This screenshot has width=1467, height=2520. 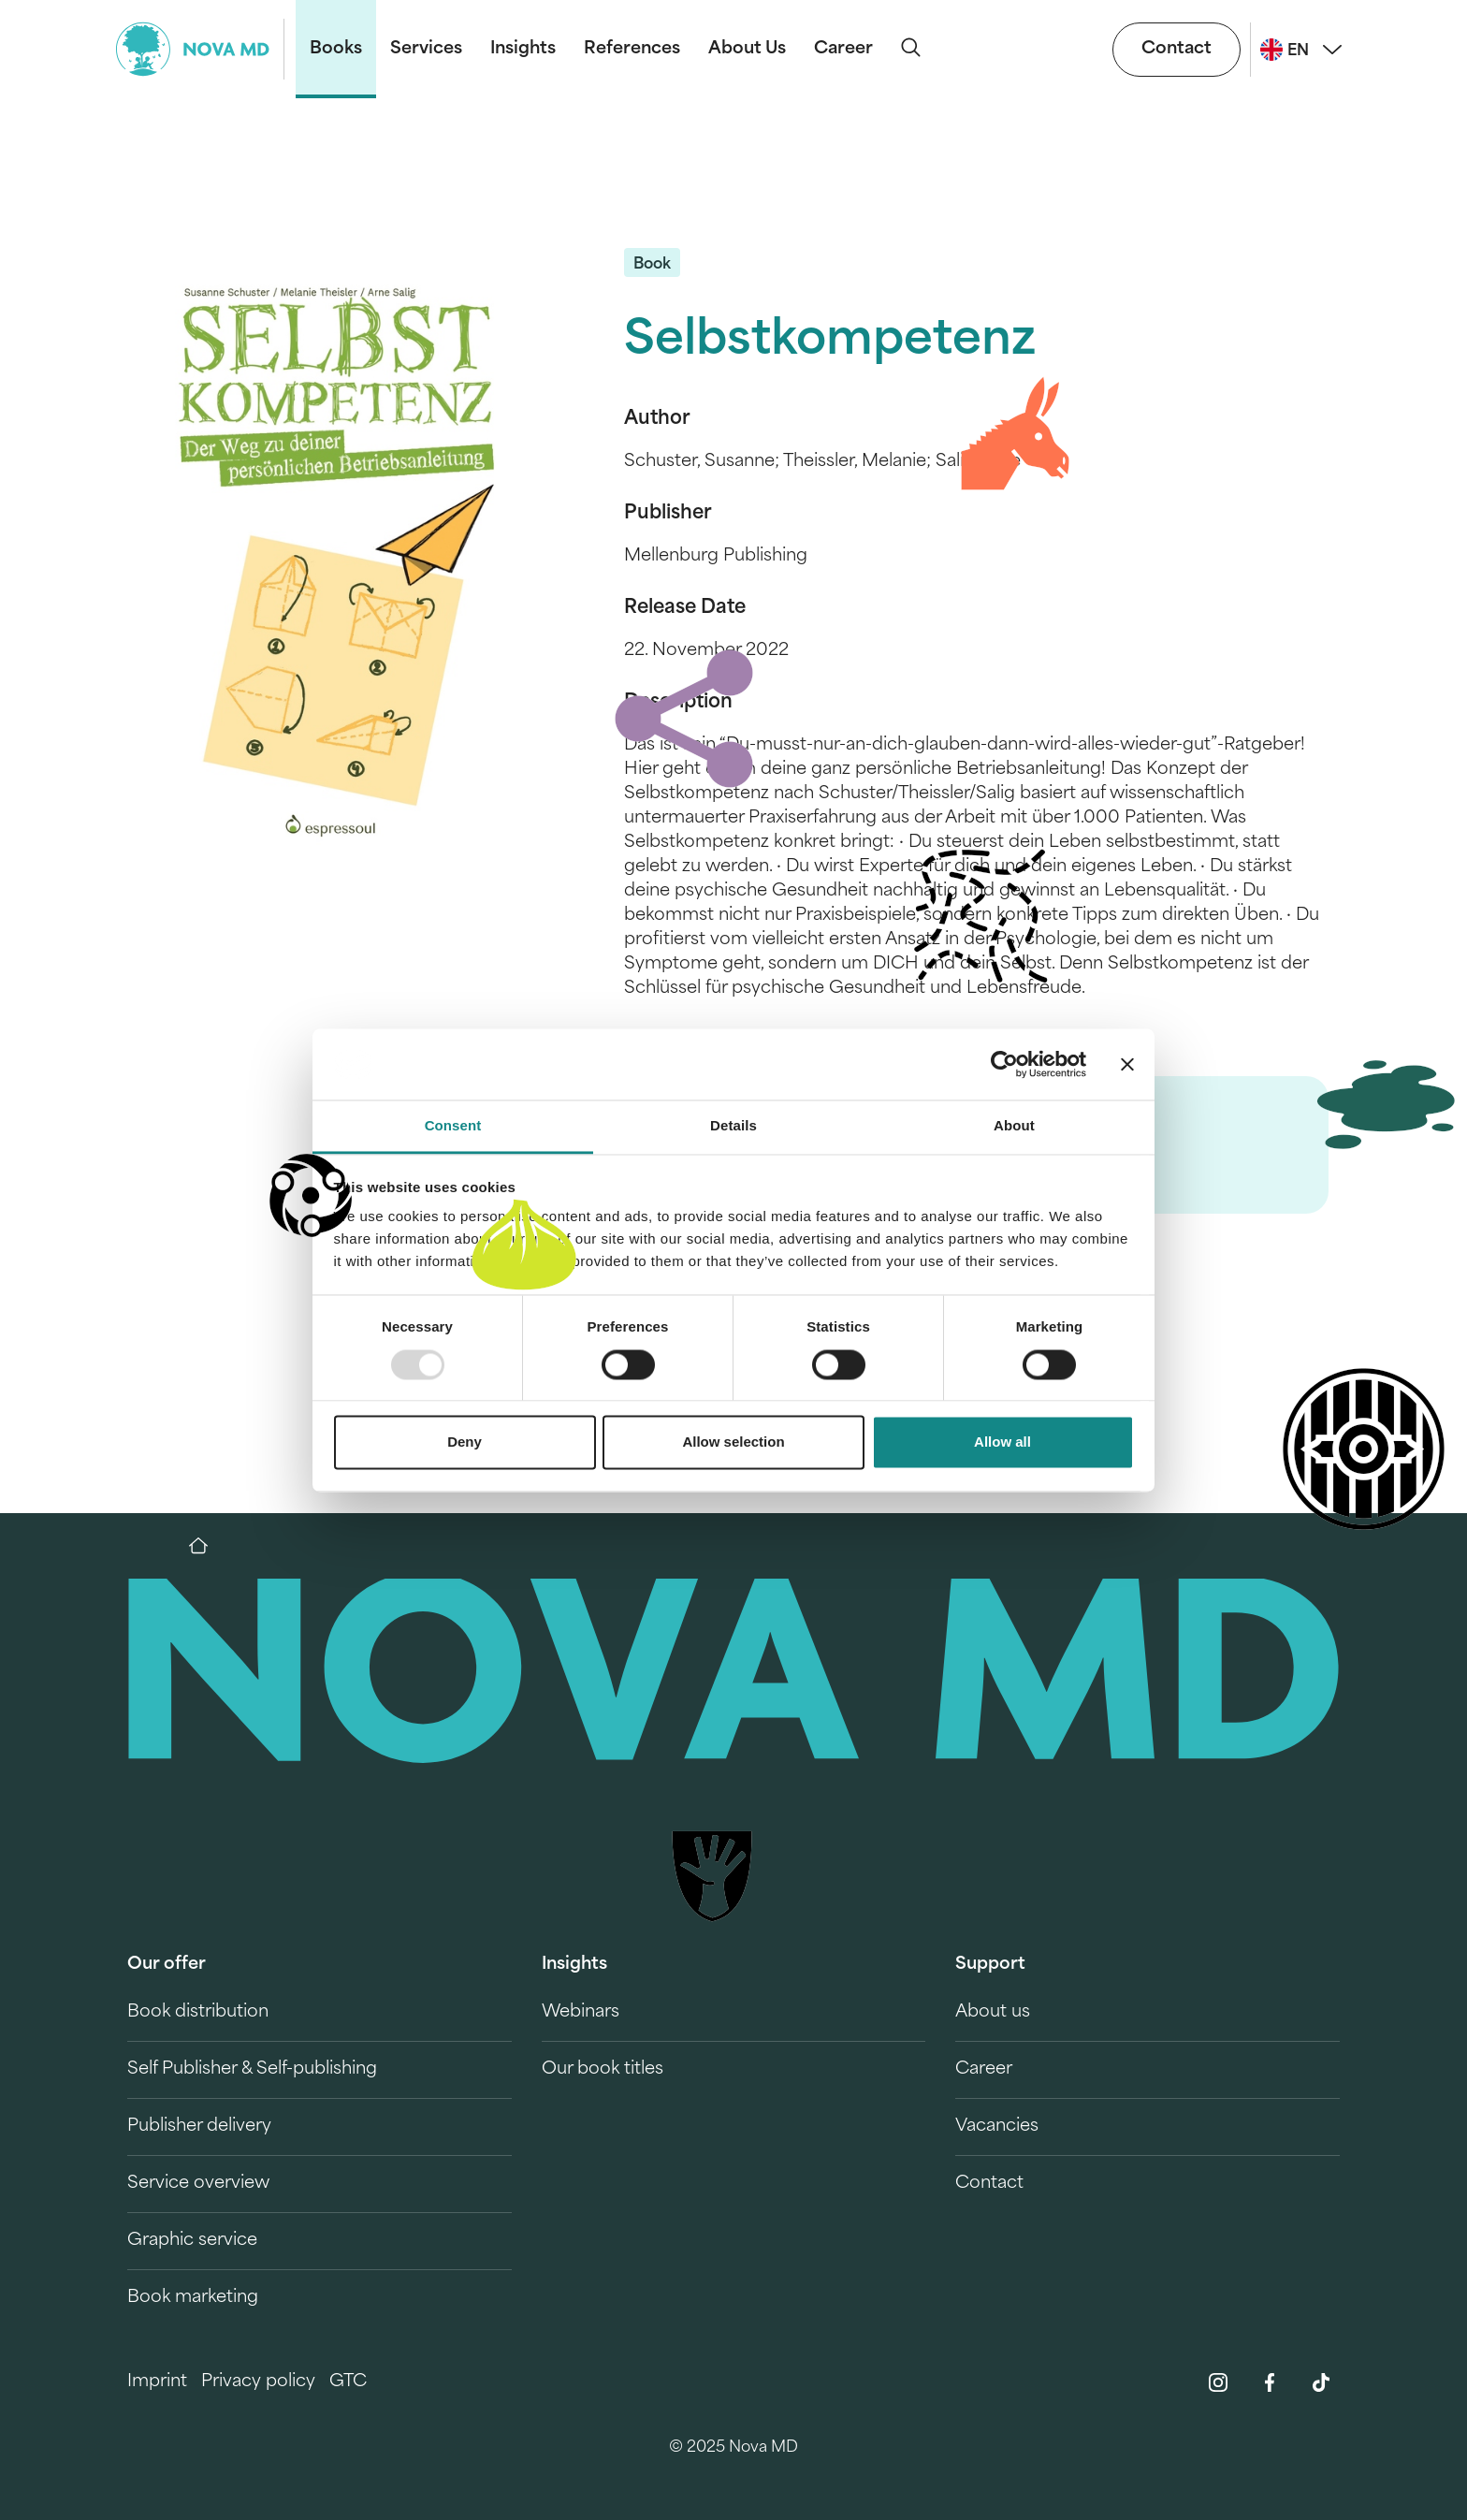 What do you see at coordinates (524, 1245) in the screenshot?
I see `select dumpling or bao item in a food game` at bounding box center [524, 1245].